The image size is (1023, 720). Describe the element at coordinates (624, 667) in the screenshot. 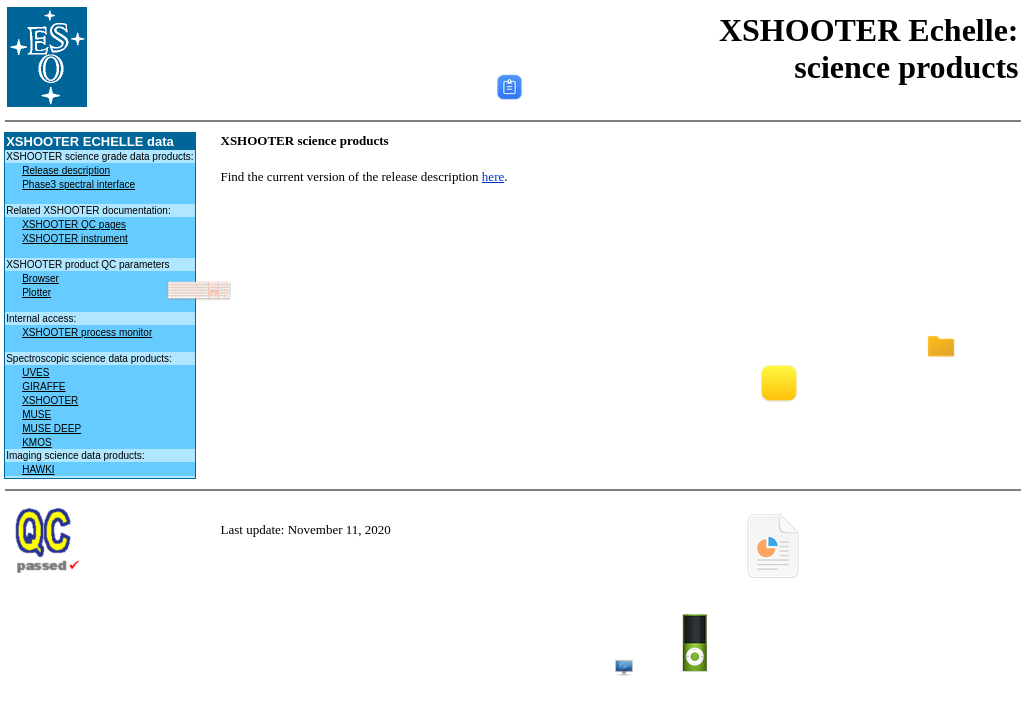

I see `apple cinema display monitor` at that location.